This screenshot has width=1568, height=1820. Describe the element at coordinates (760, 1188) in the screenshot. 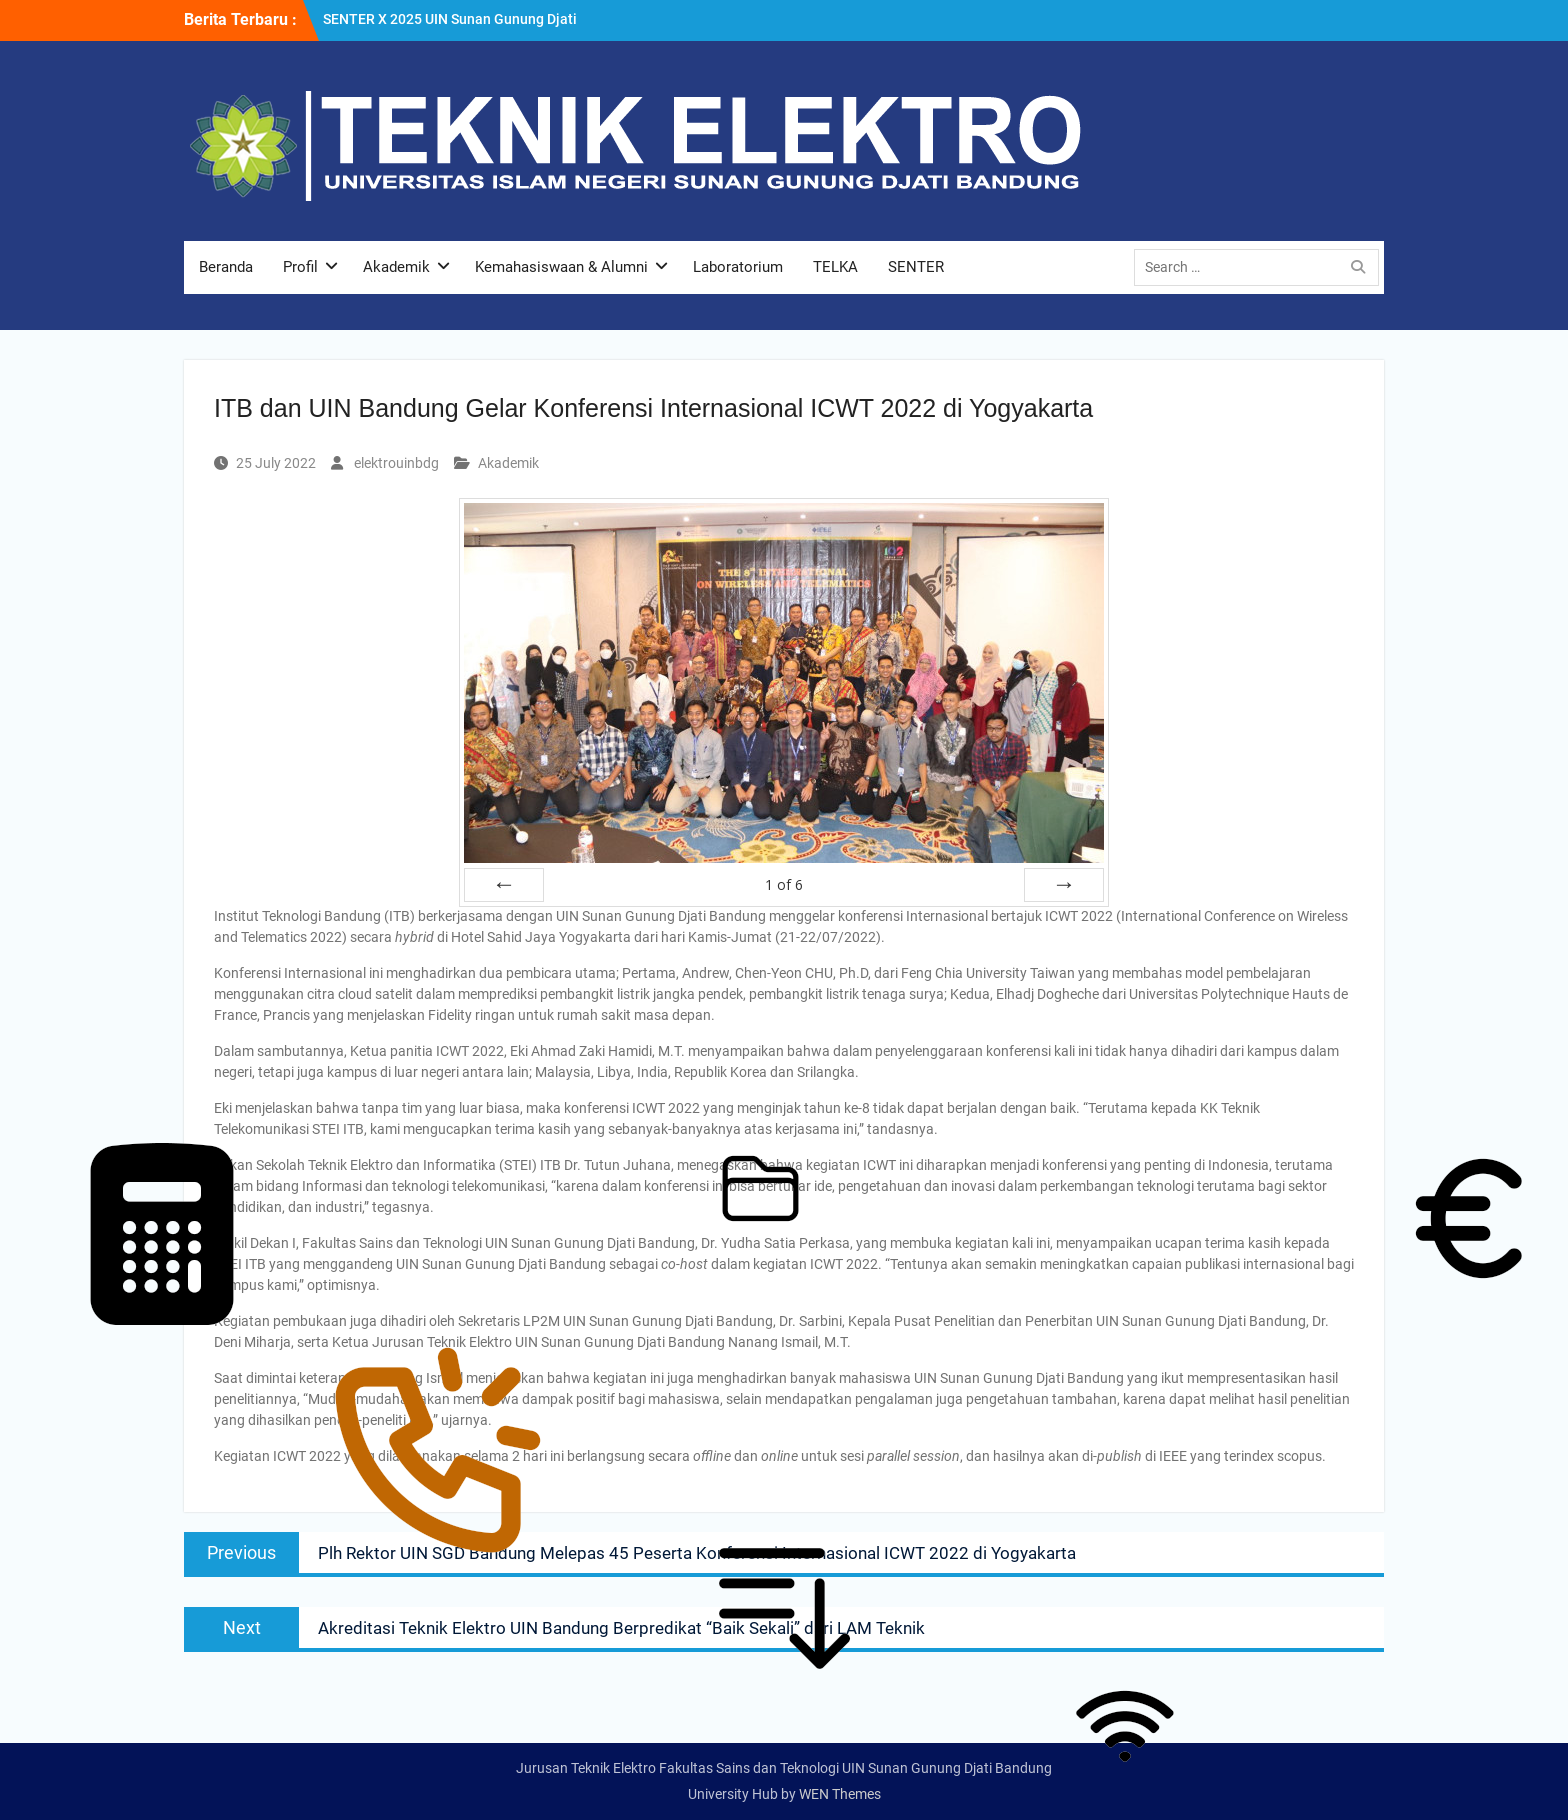

I see `access files and documents` at that location.